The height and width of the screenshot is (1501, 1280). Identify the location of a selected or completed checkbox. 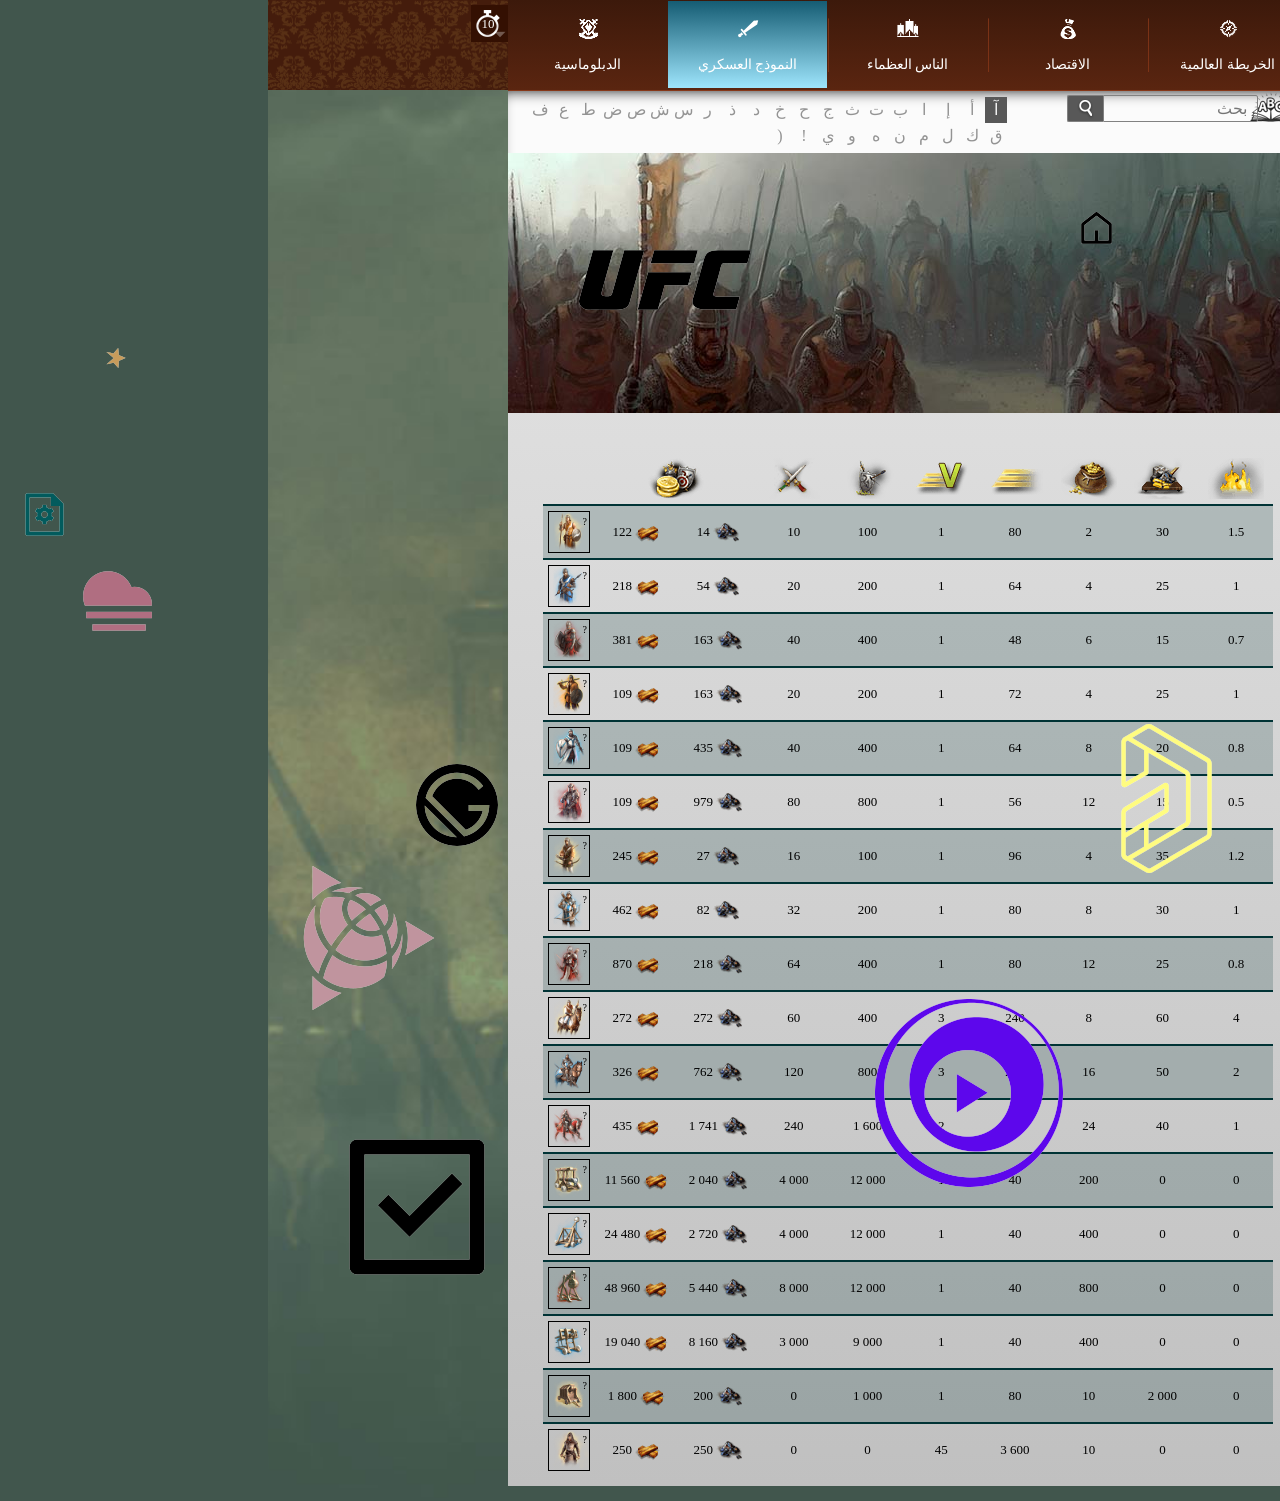
(417, 1207).